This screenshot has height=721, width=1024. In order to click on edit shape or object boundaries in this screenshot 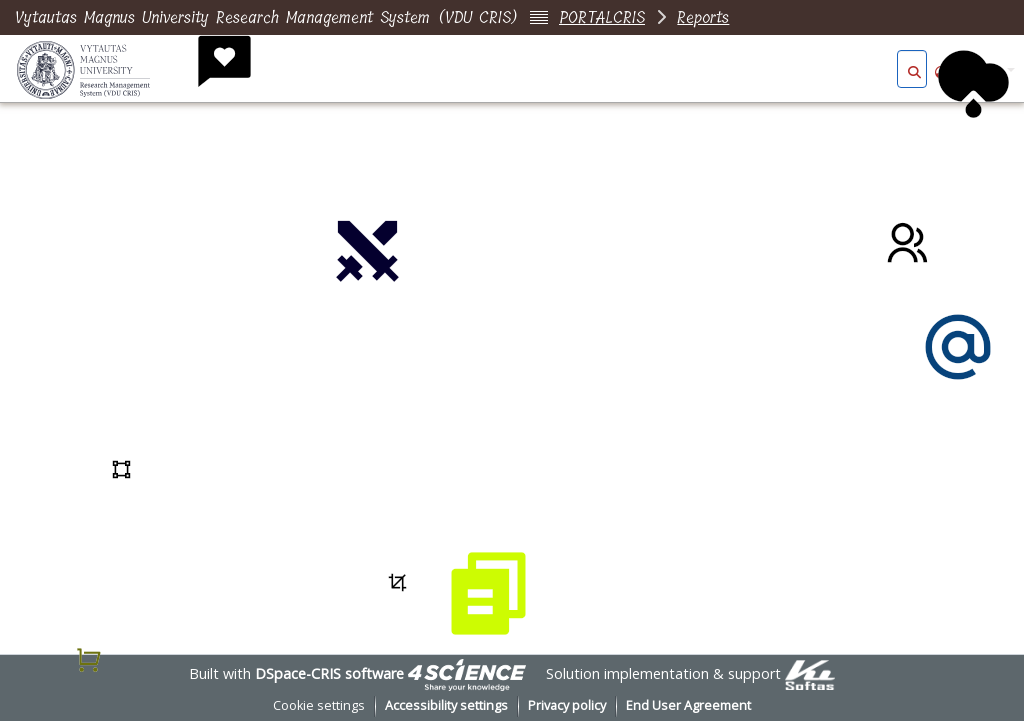, I will do `click(121, 469)`.